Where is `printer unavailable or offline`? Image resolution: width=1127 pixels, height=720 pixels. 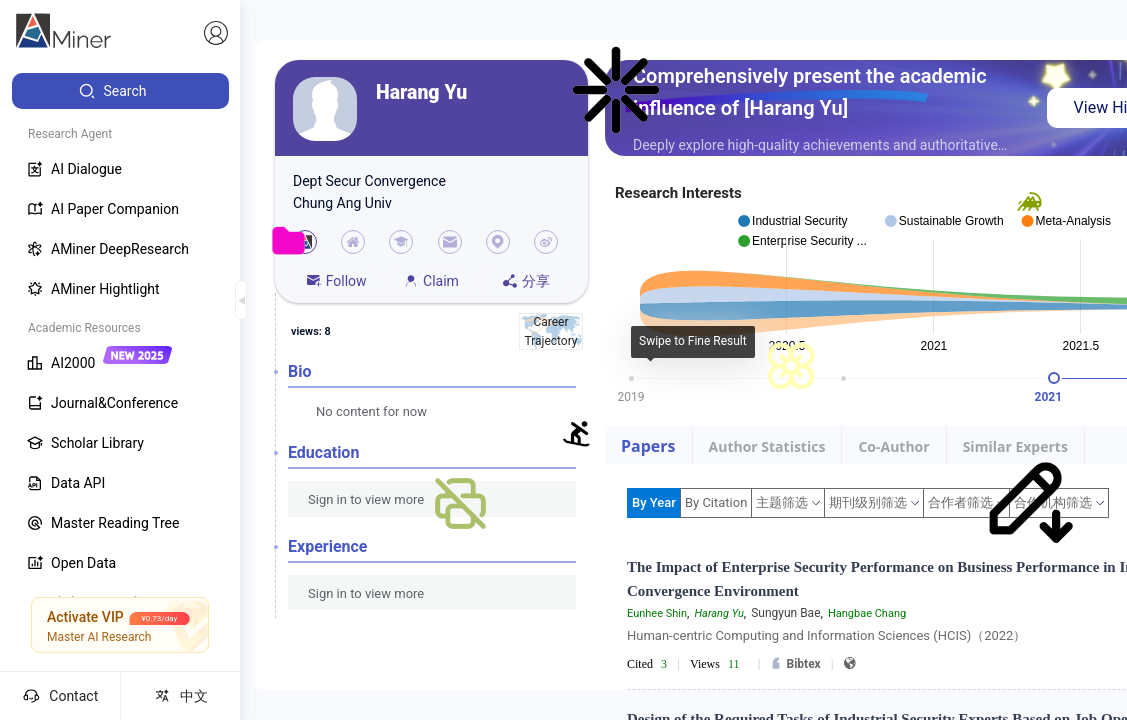 printer unavailable or offline is located at coordinates (460, 503).